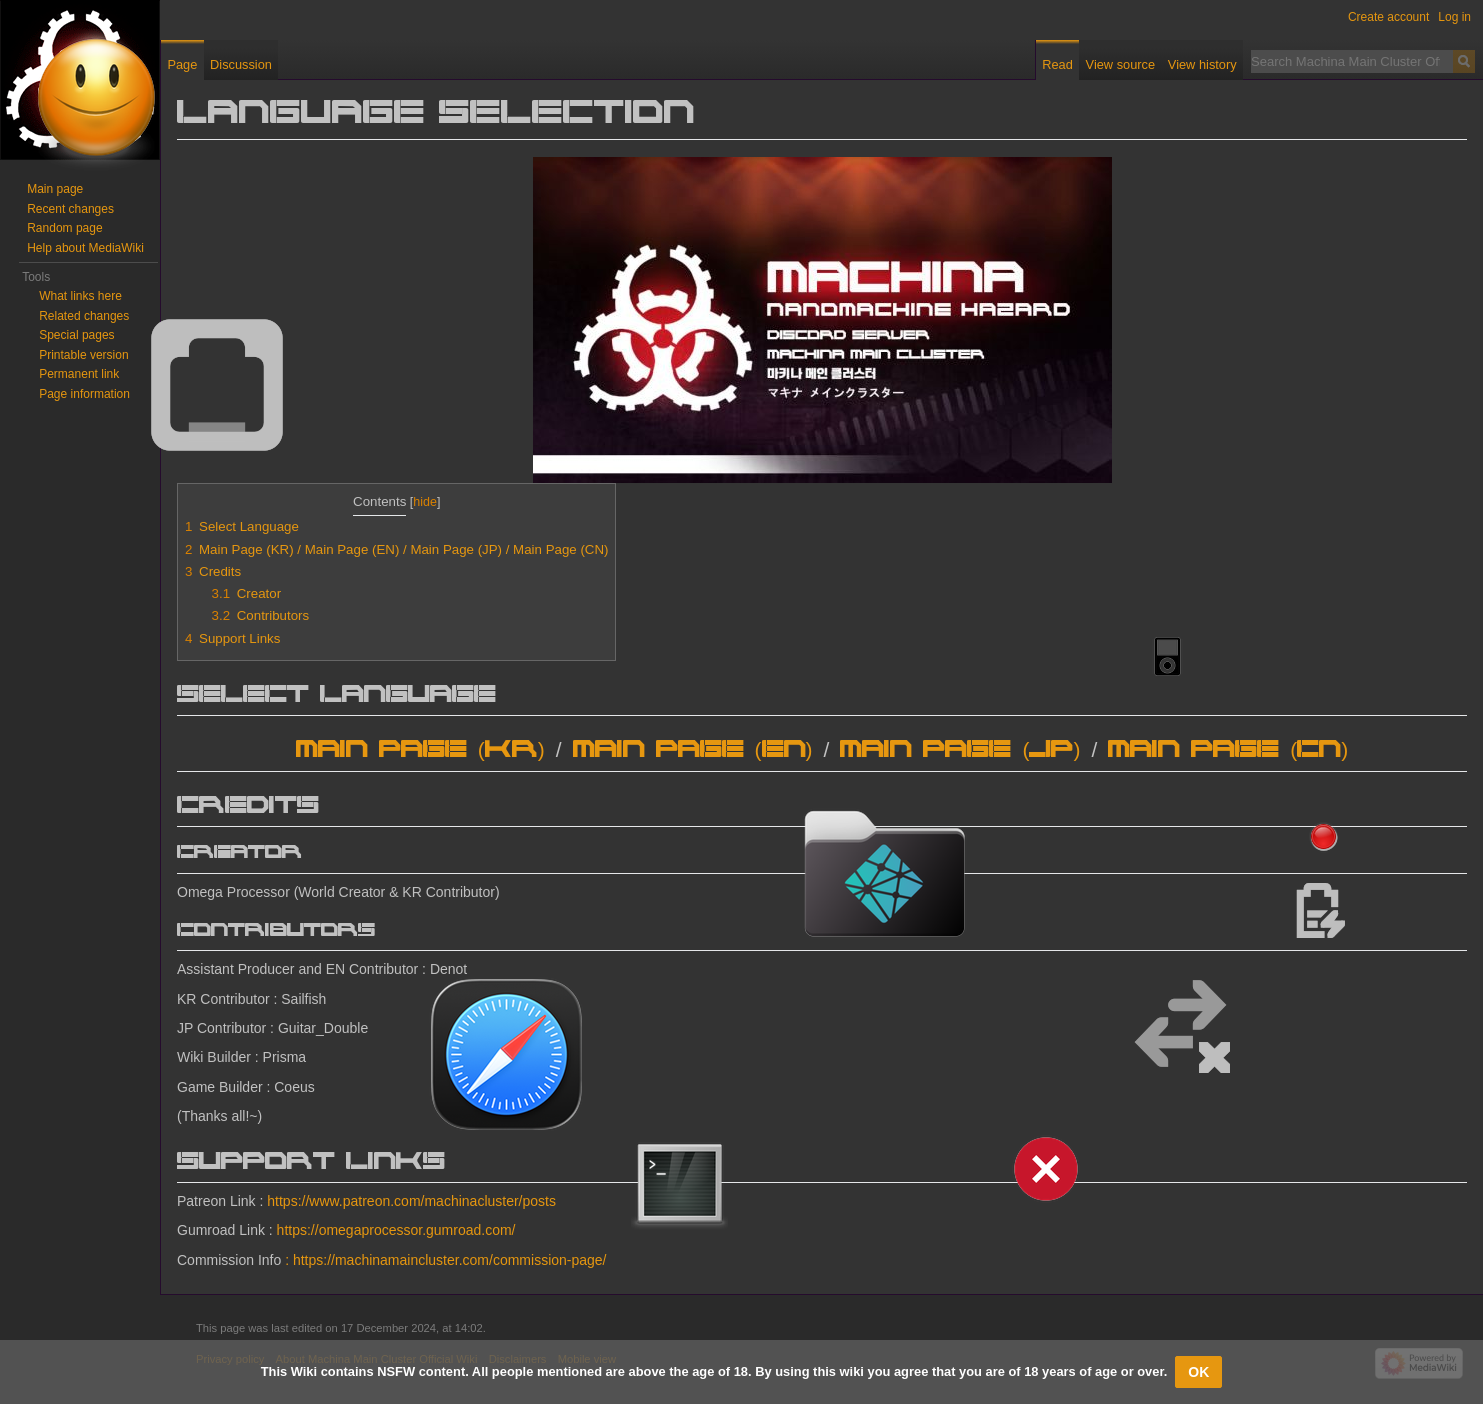 This screenshot has width=1483, height=1404. What do you see at coordinates (884, 878) in the screenshot?
I see `folder containing Netlify project files` at bounding box center [884, 878].